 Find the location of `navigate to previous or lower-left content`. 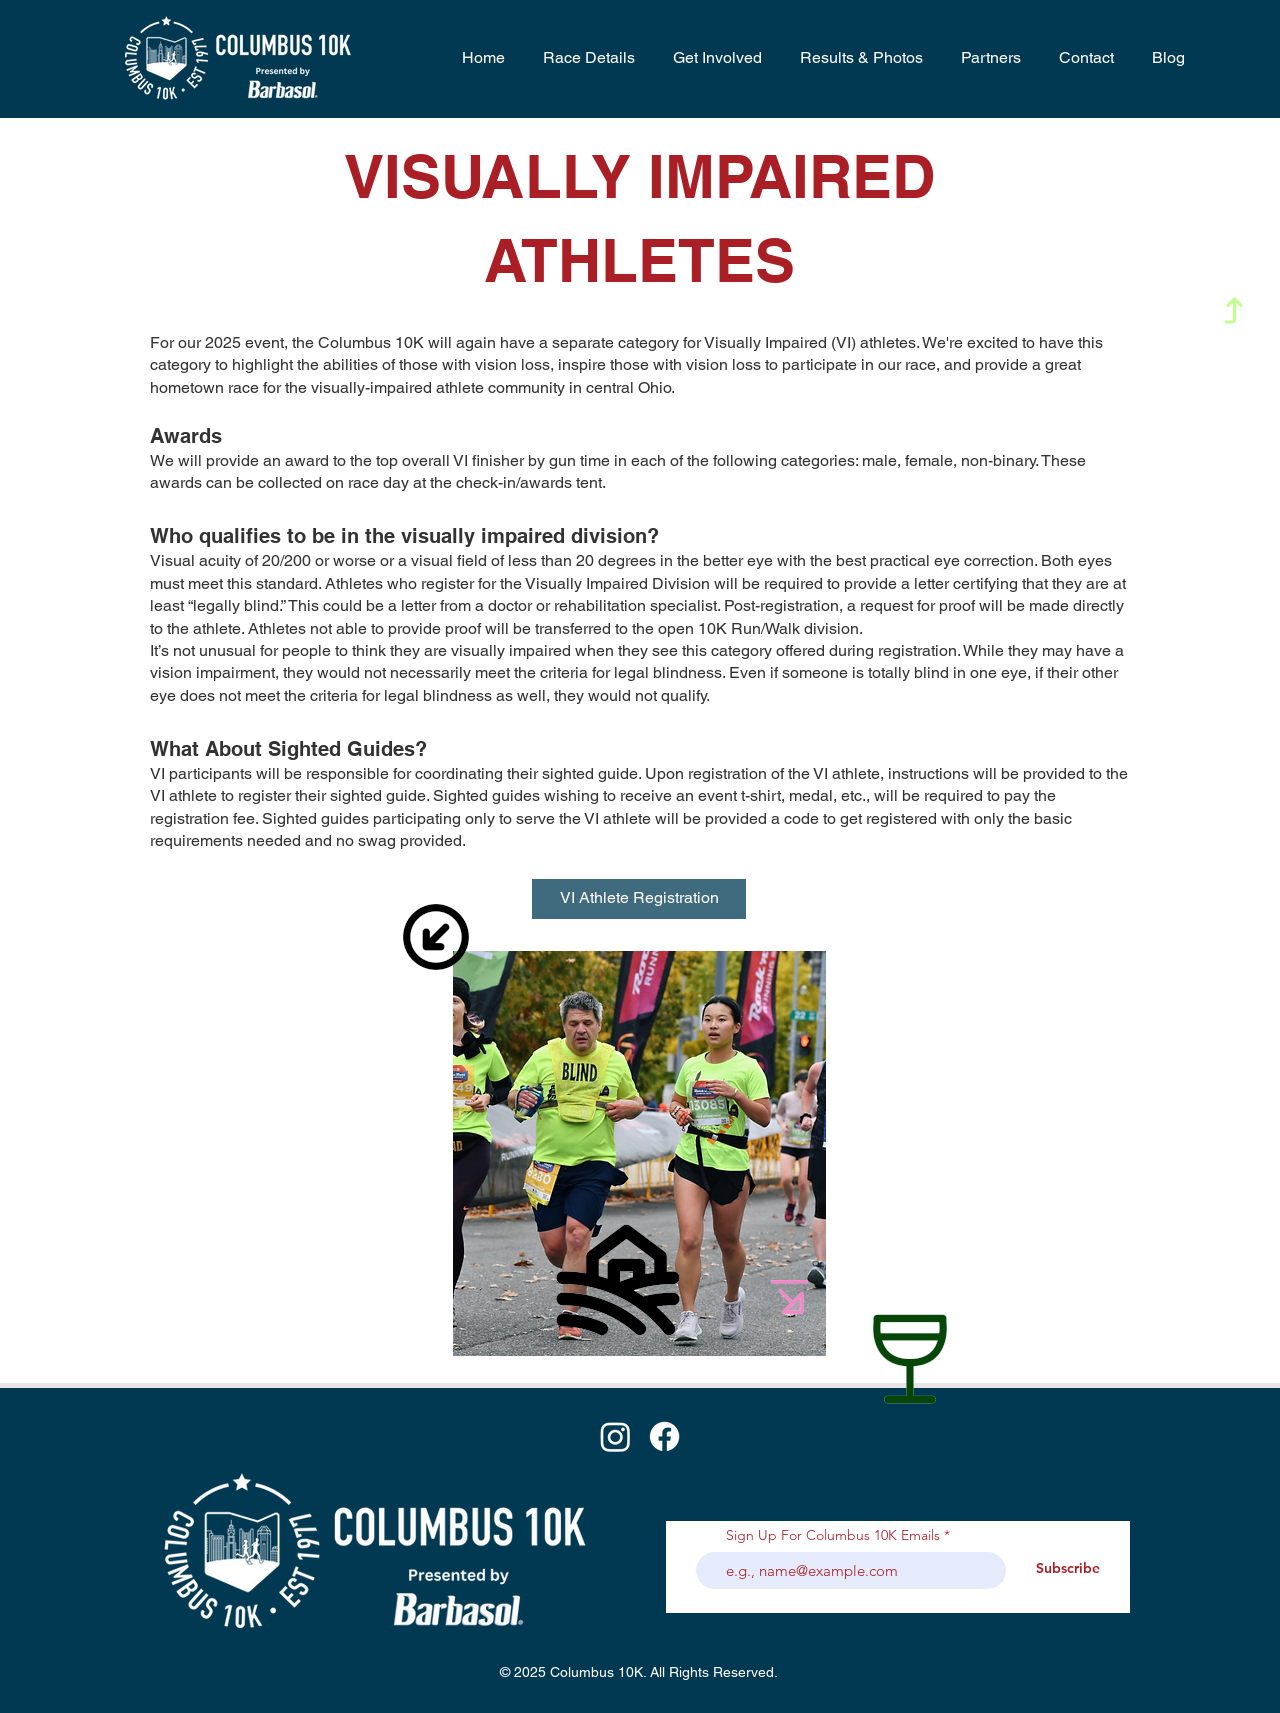

navigate to previous or lower-left content is located at coordinates (436, 937).